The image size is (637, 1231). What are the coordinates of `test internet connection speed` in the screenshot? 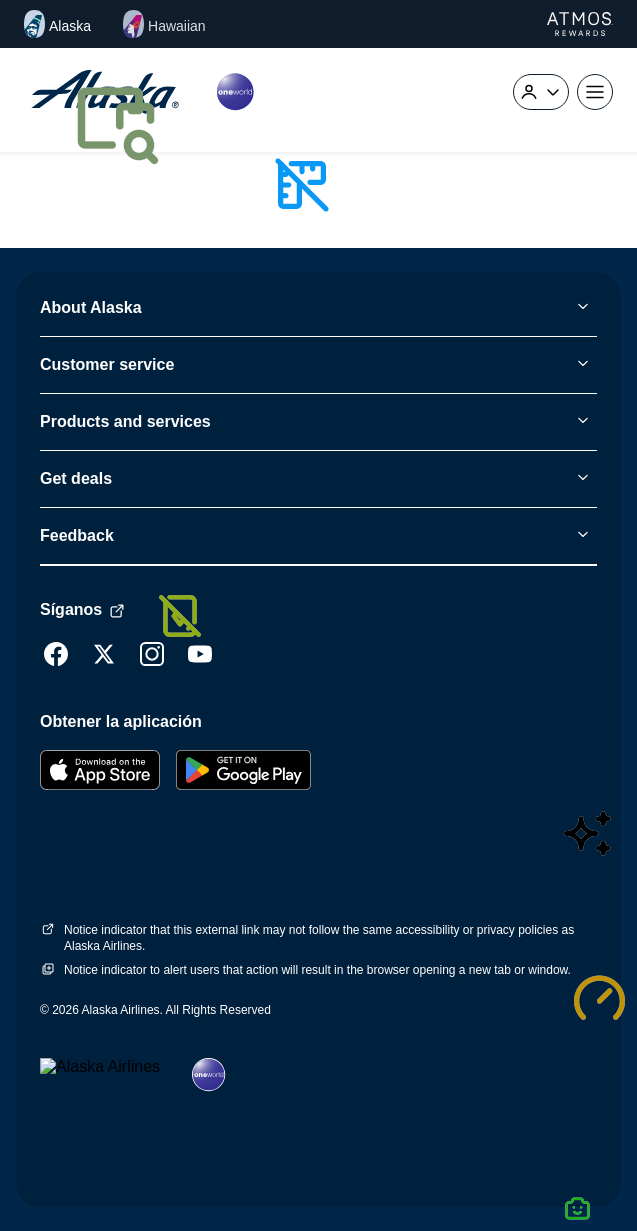 It's located at (599, 998).